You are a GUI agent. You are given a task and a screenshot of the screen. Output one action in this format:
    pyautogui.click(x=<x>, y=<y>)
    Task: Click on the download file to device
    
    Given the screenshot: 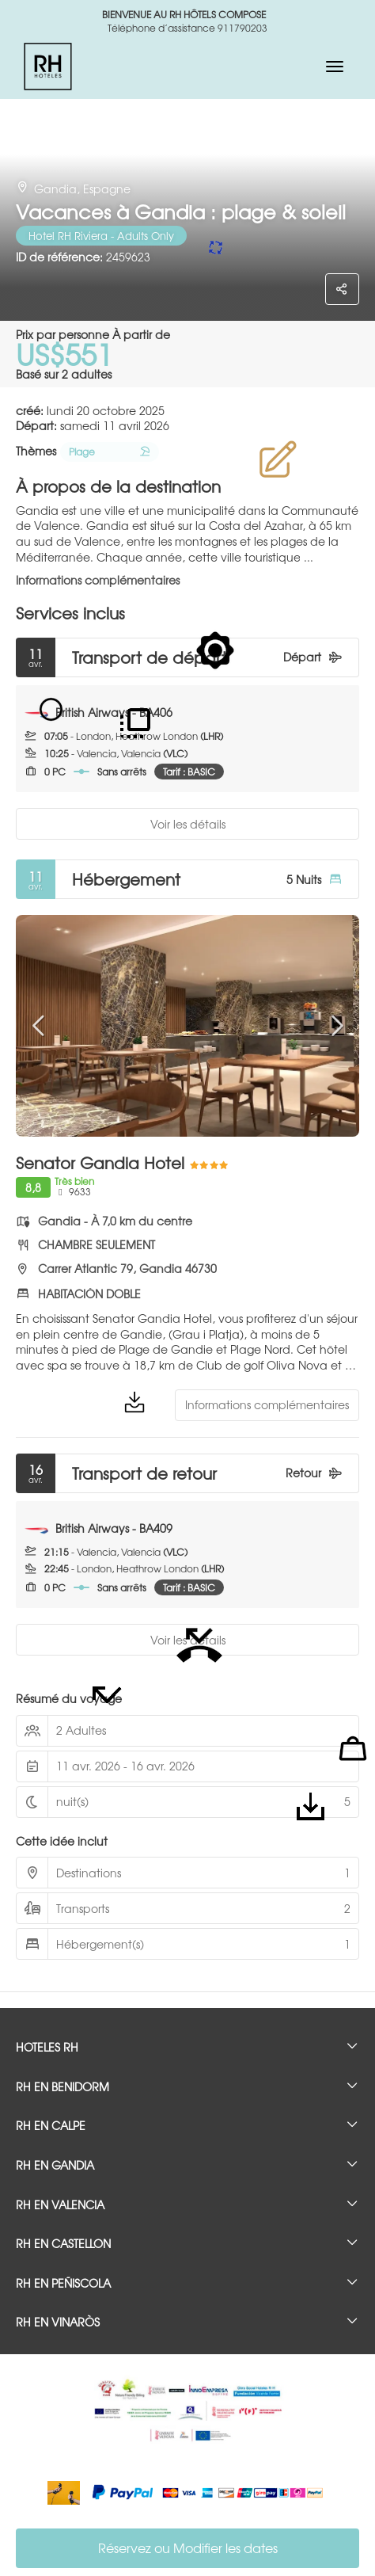 What is the action you would take?
    pyautogui.click(x=310, y=1806)
    